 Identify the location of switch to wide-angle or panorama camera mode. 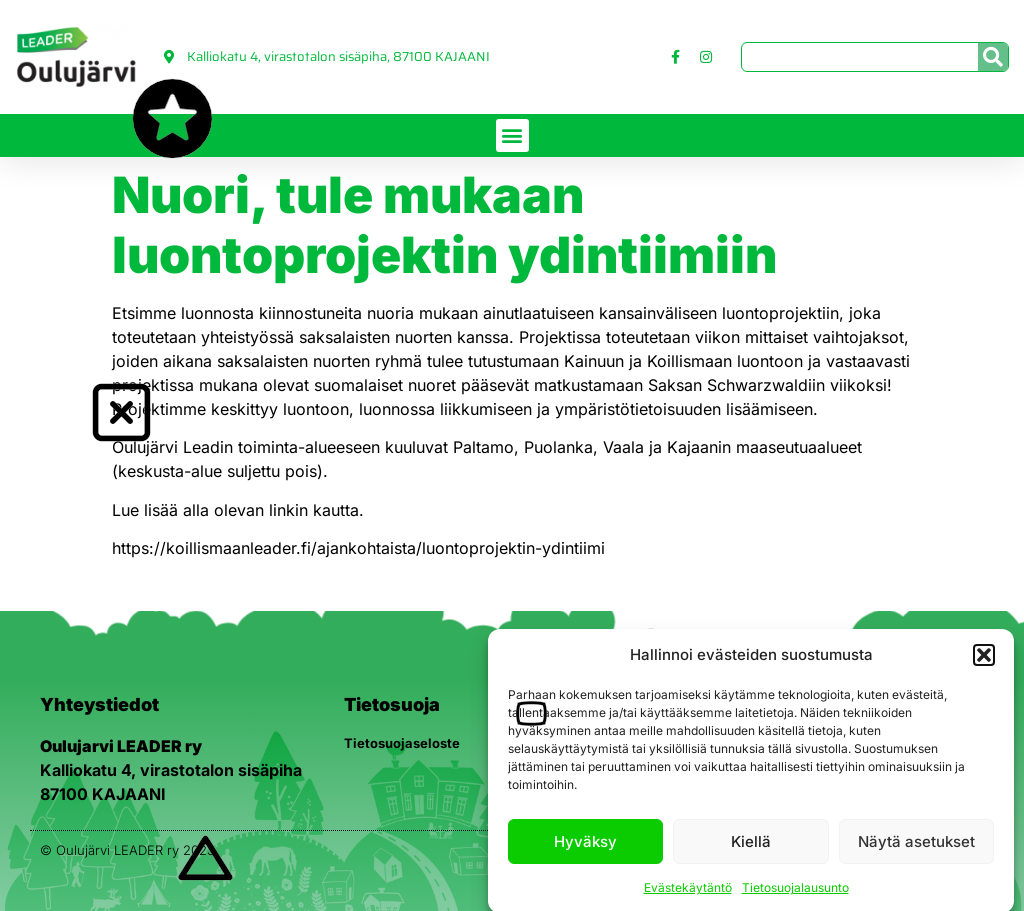
(531, 713).